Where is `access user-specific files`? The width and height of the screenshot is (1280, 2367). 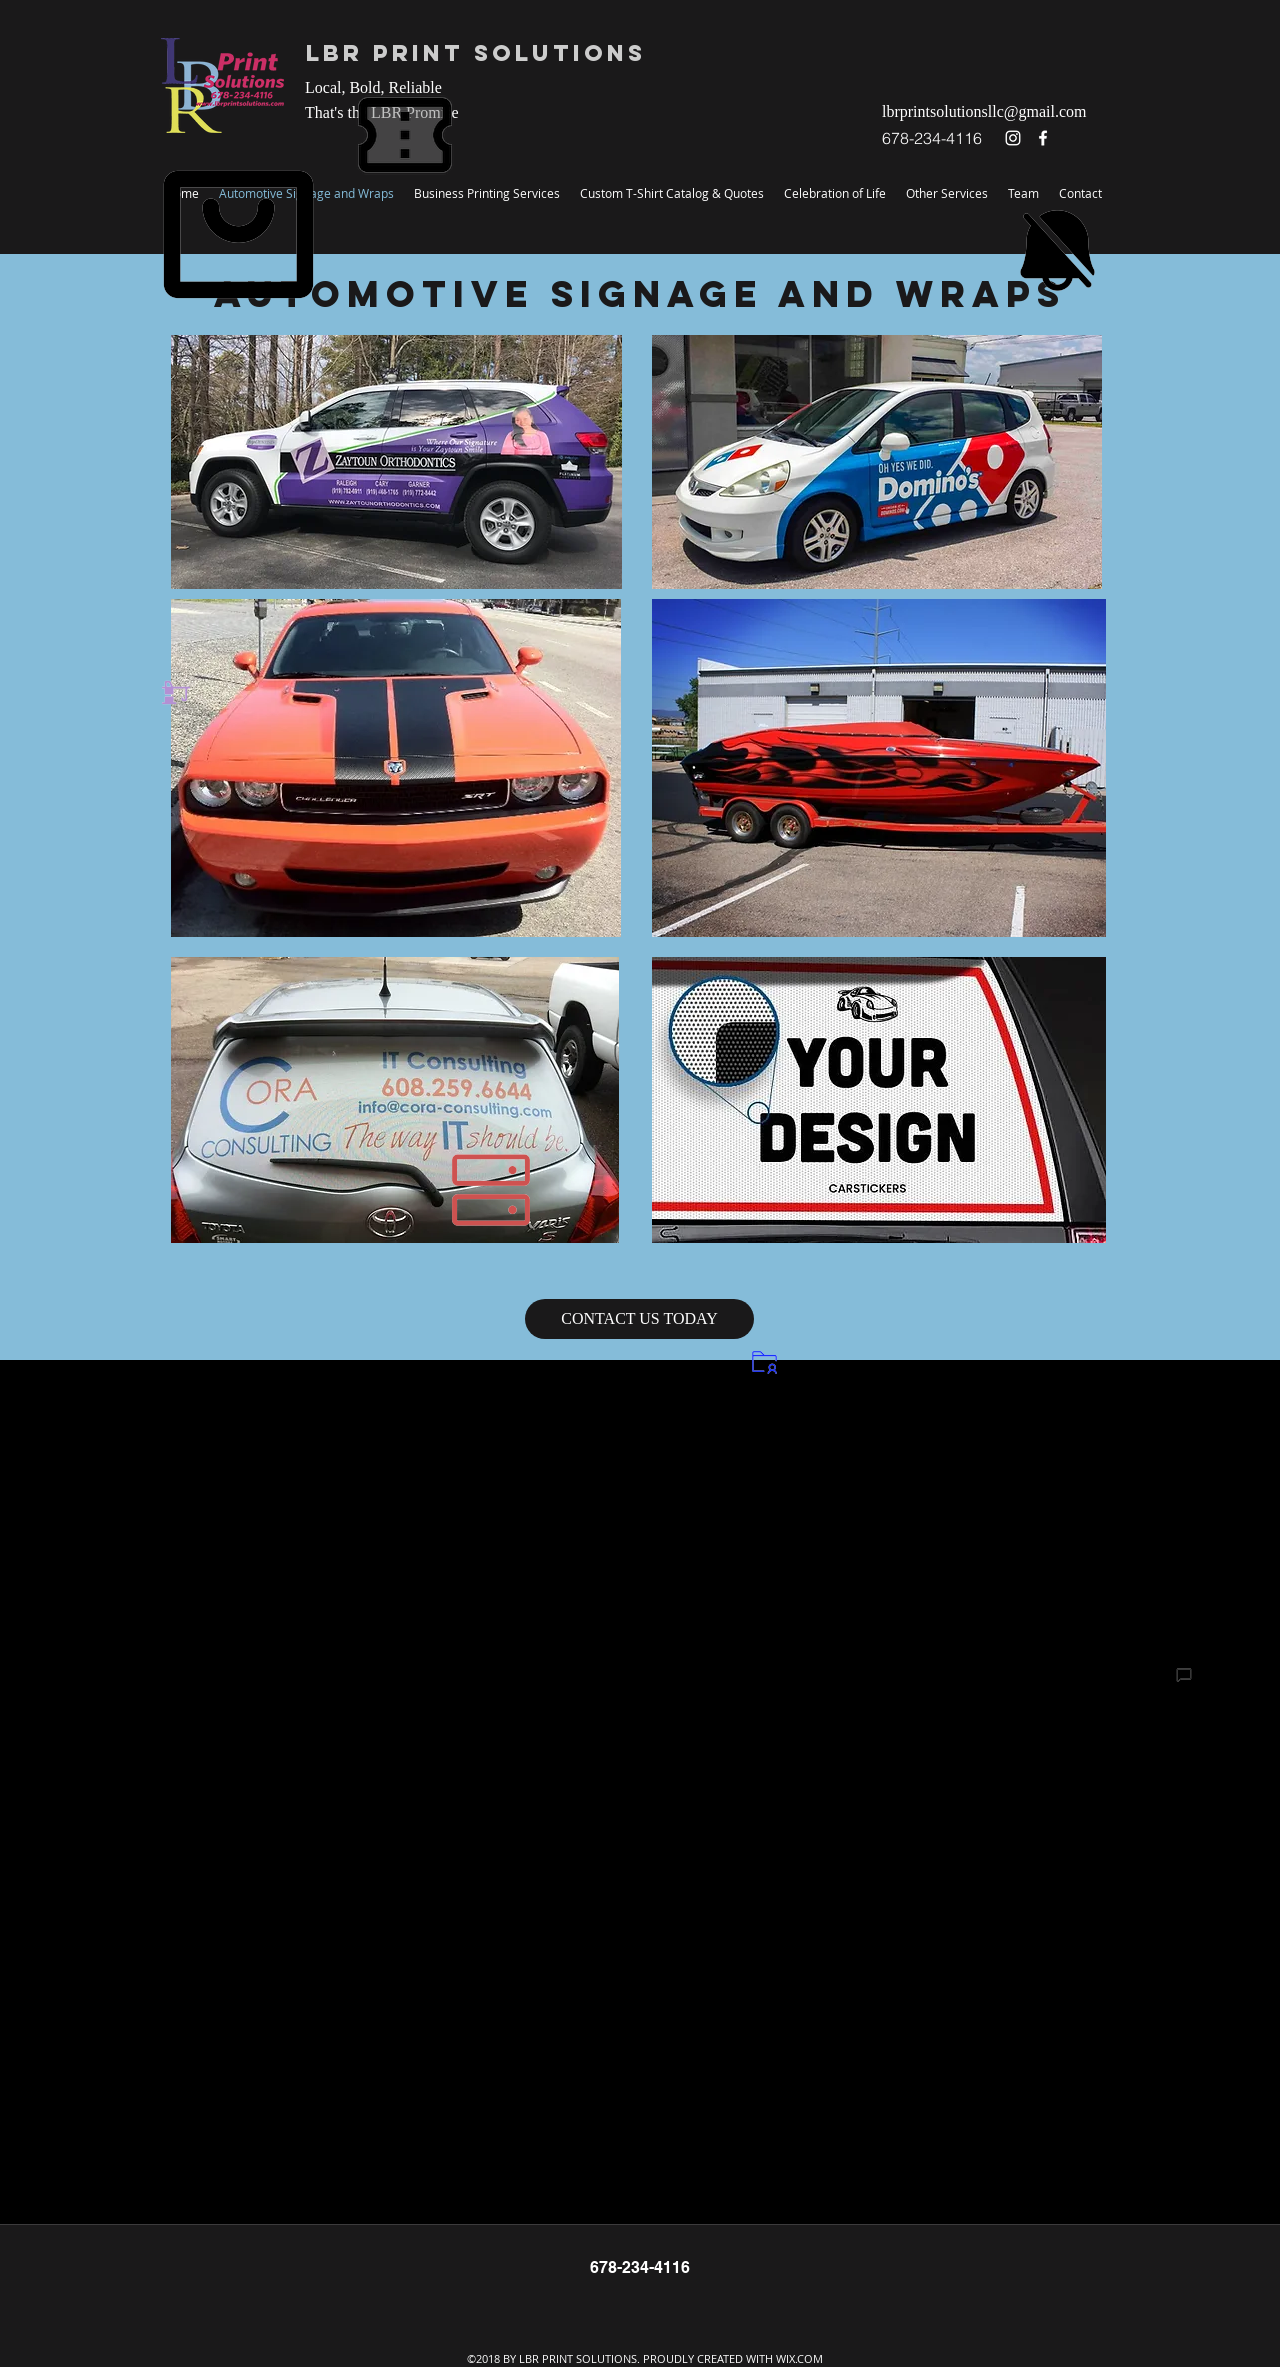 access user-specific files is located at coordinates (764, 1361).